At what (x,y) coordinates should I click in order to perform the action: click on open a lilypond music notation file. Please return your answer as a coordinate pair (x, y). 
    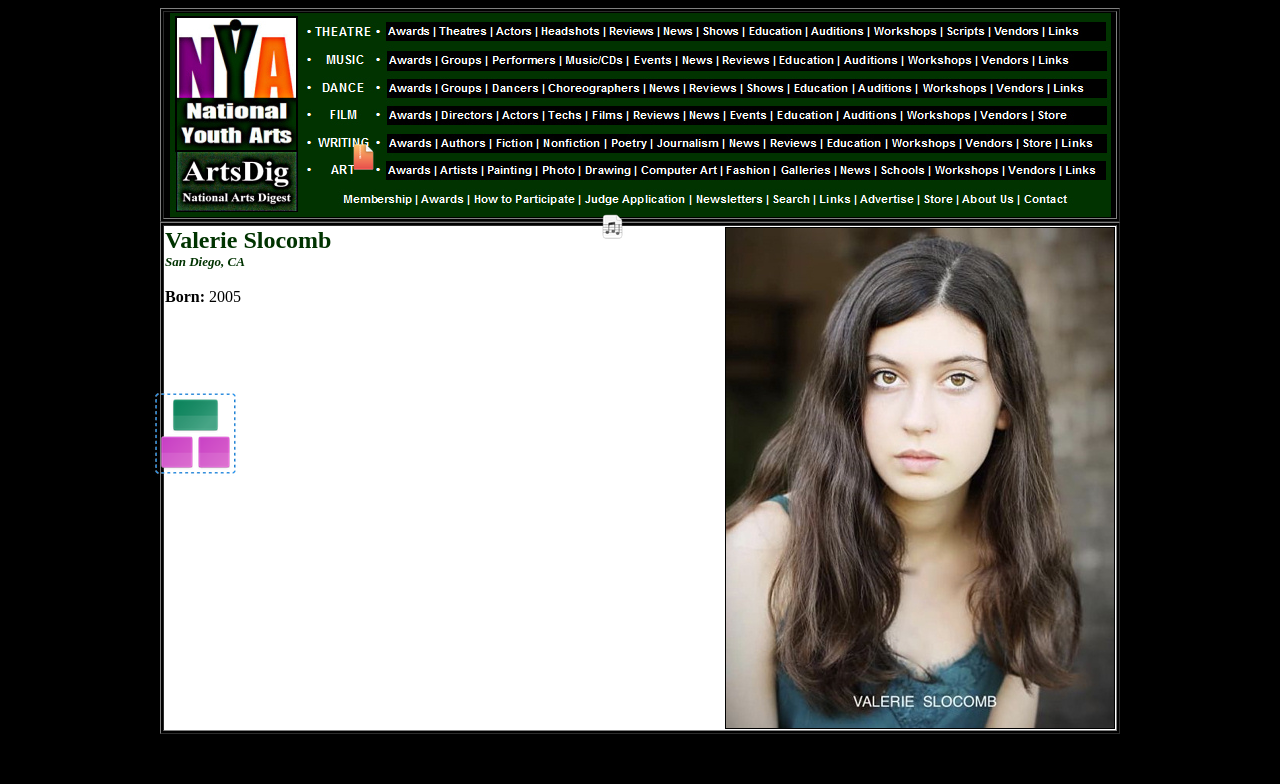
    Looking at the image, I should click on (612, 226).